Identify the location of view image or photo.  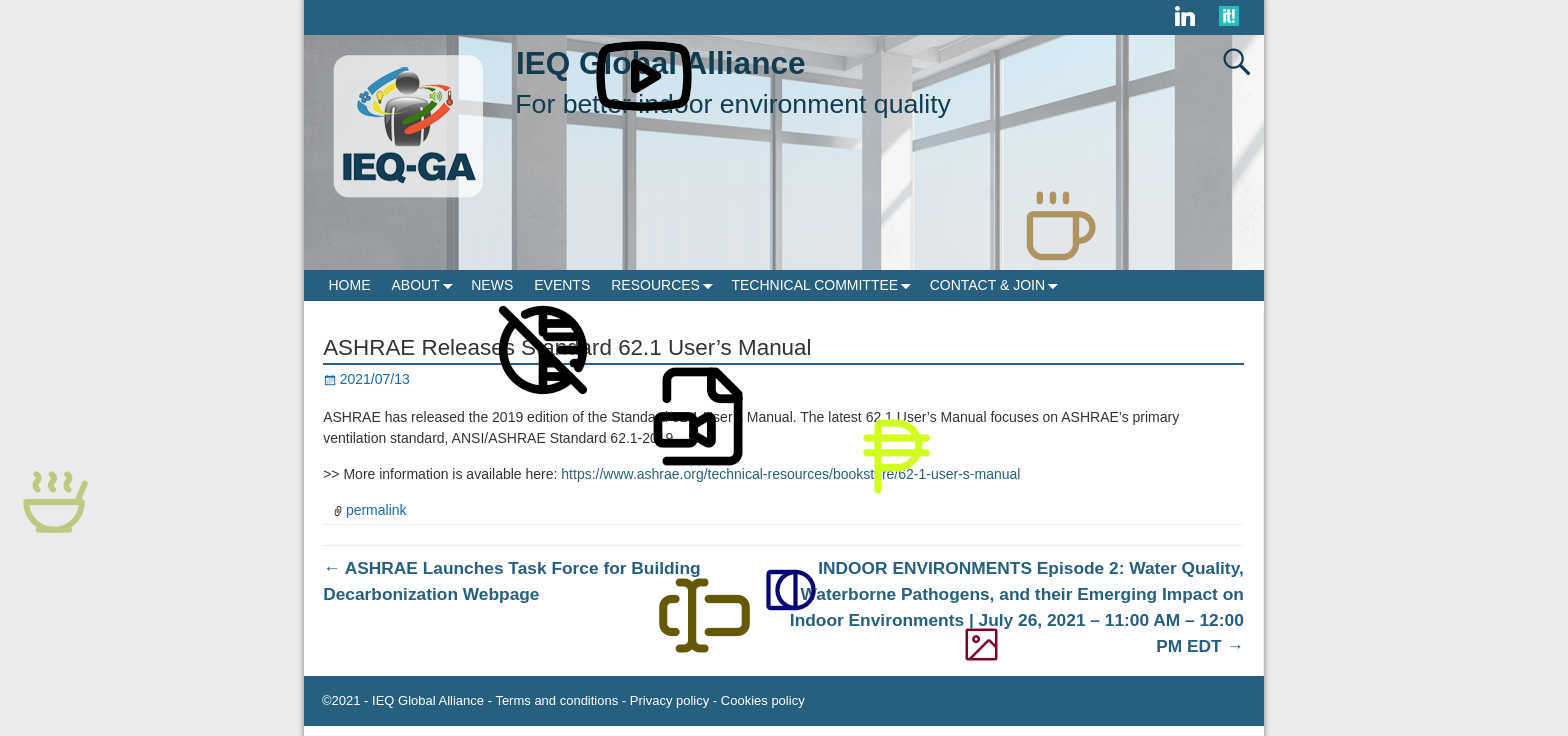
(981, 644).